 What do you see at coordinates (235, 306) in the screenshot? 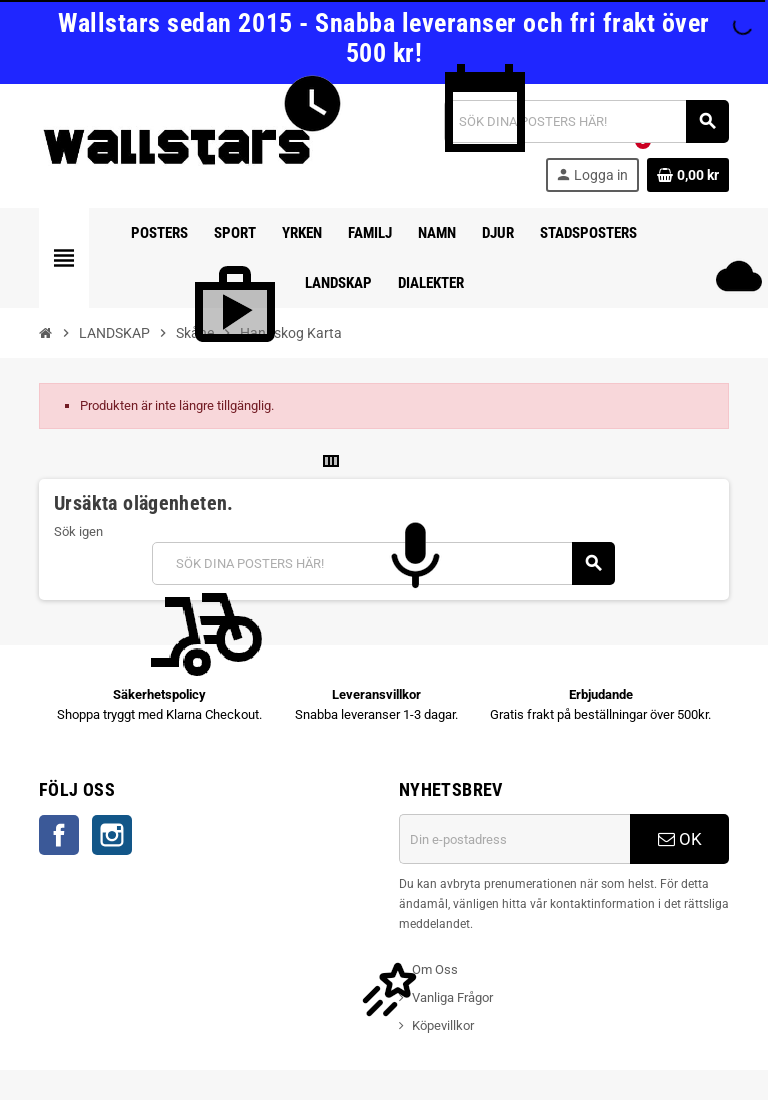
I see `open the app store or marketplace` at bounding box center [235, 306].